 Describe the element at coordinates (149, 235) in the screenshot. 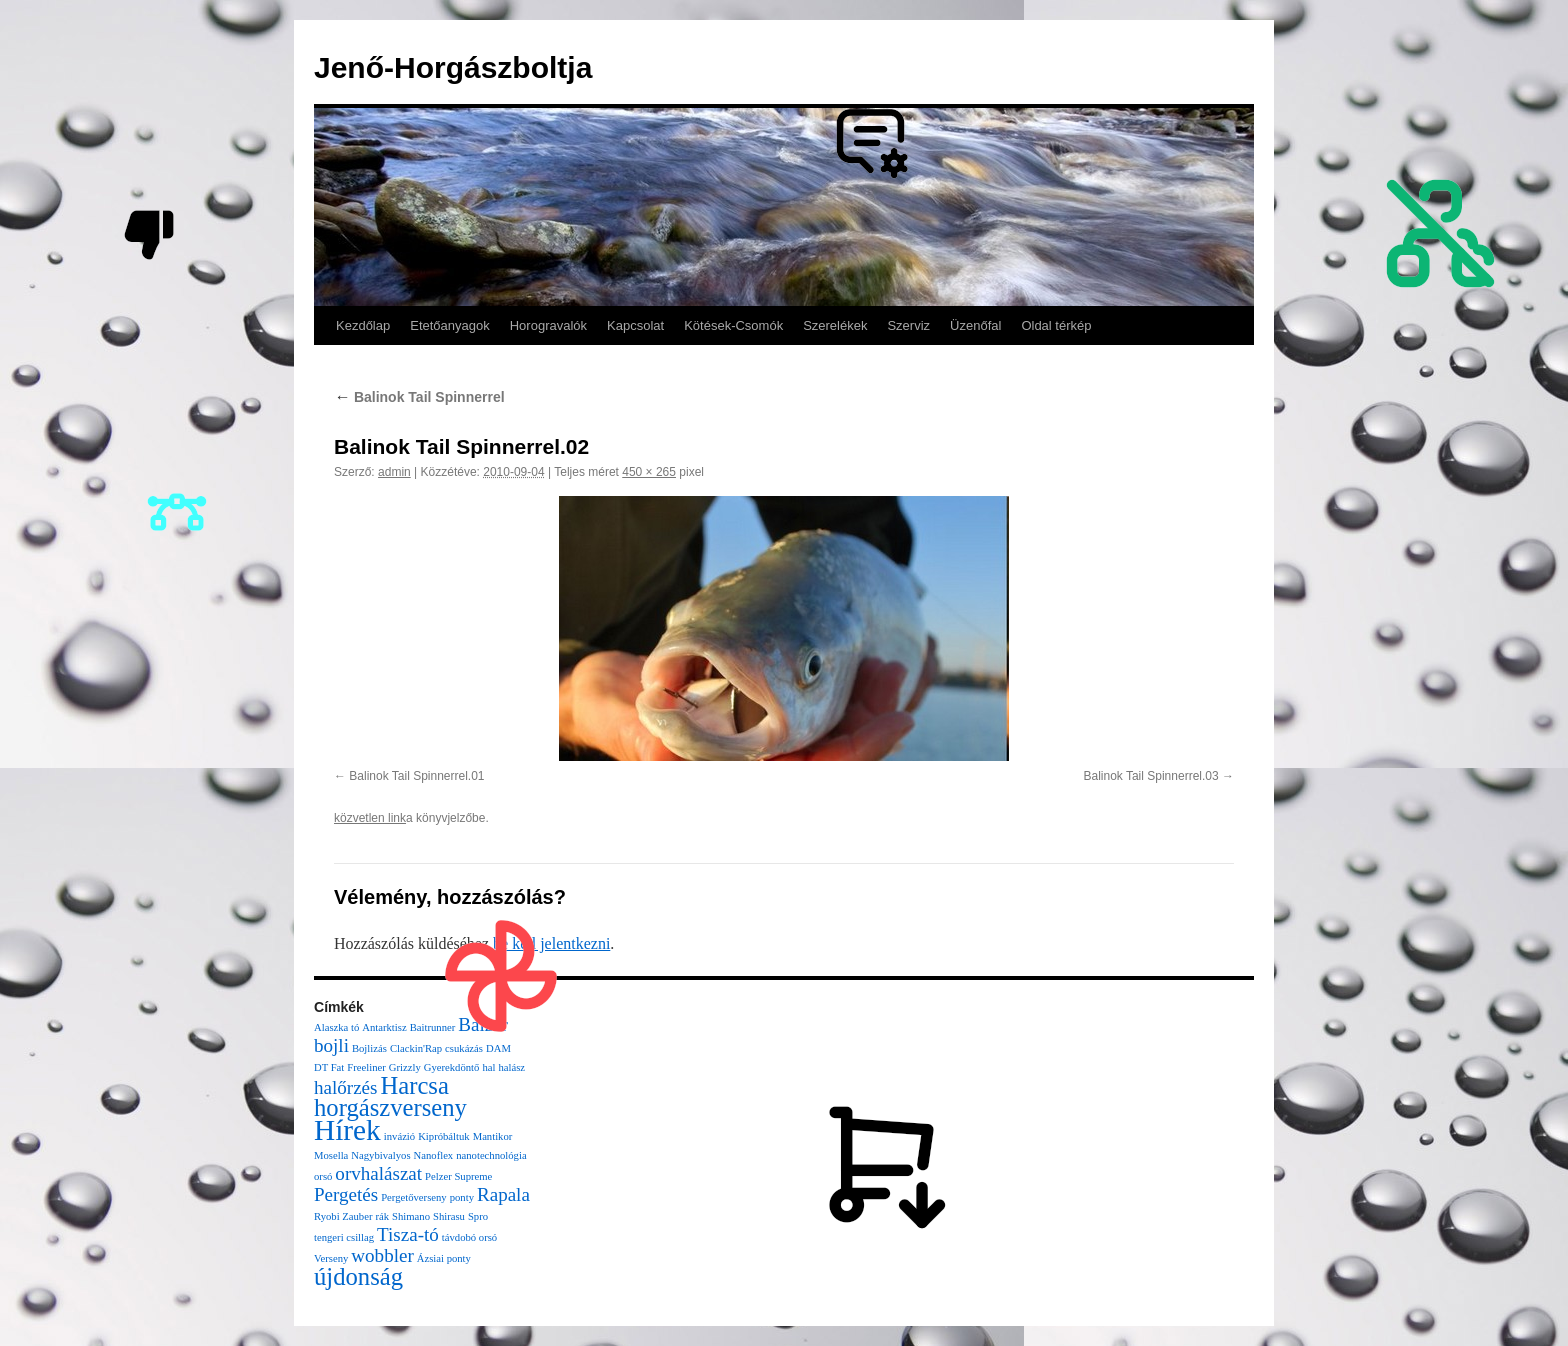

I see `dislike or downvote content` at that location.